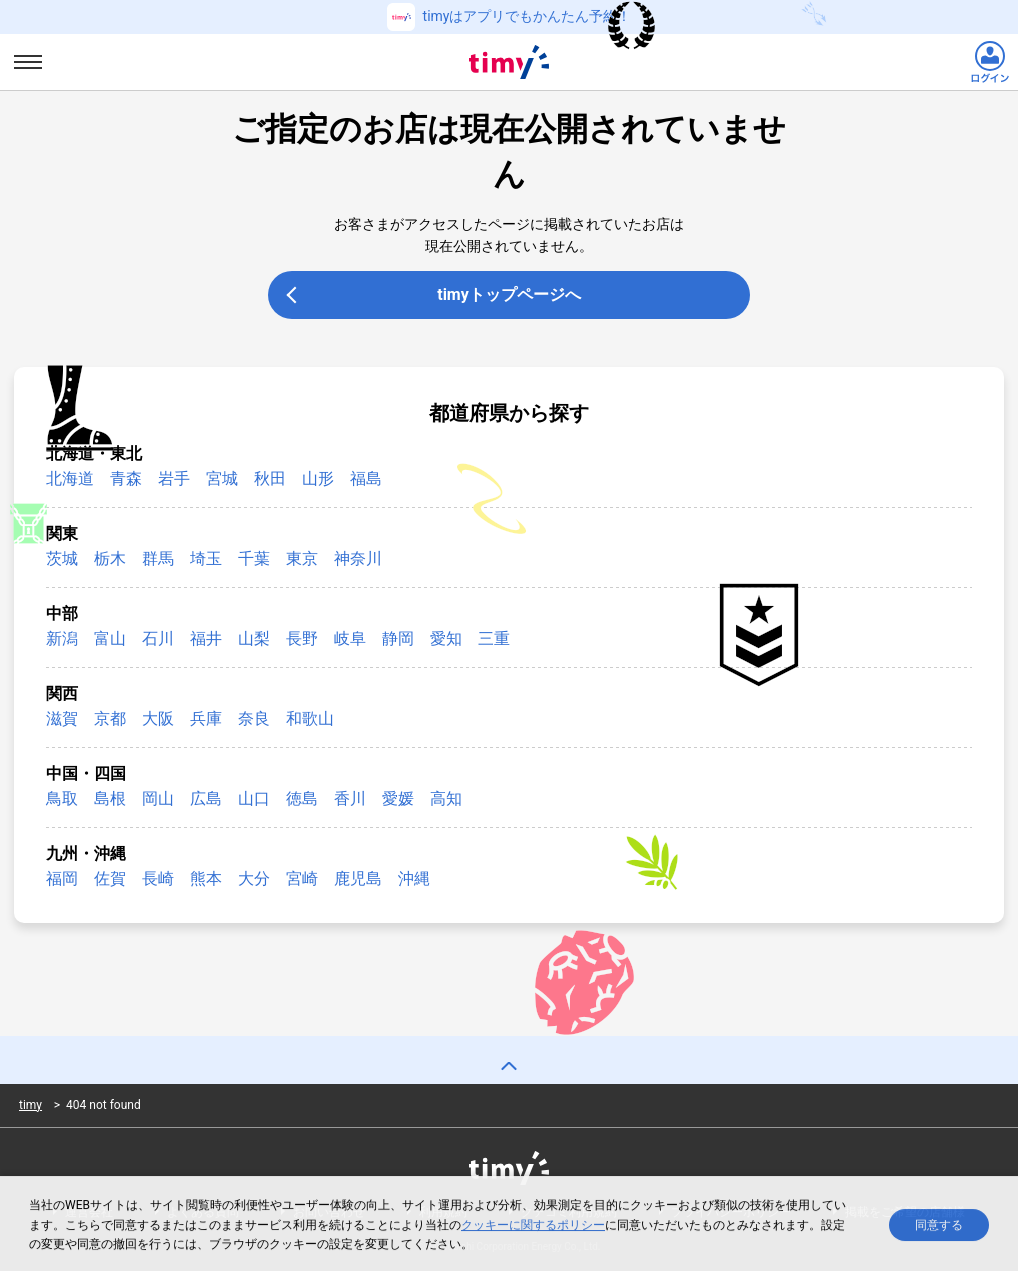  What do you see at coordinates (581, 981) in the screenshot?
I see `represents space debris or asteroid in a game interface` at bounding box center [581, 981].